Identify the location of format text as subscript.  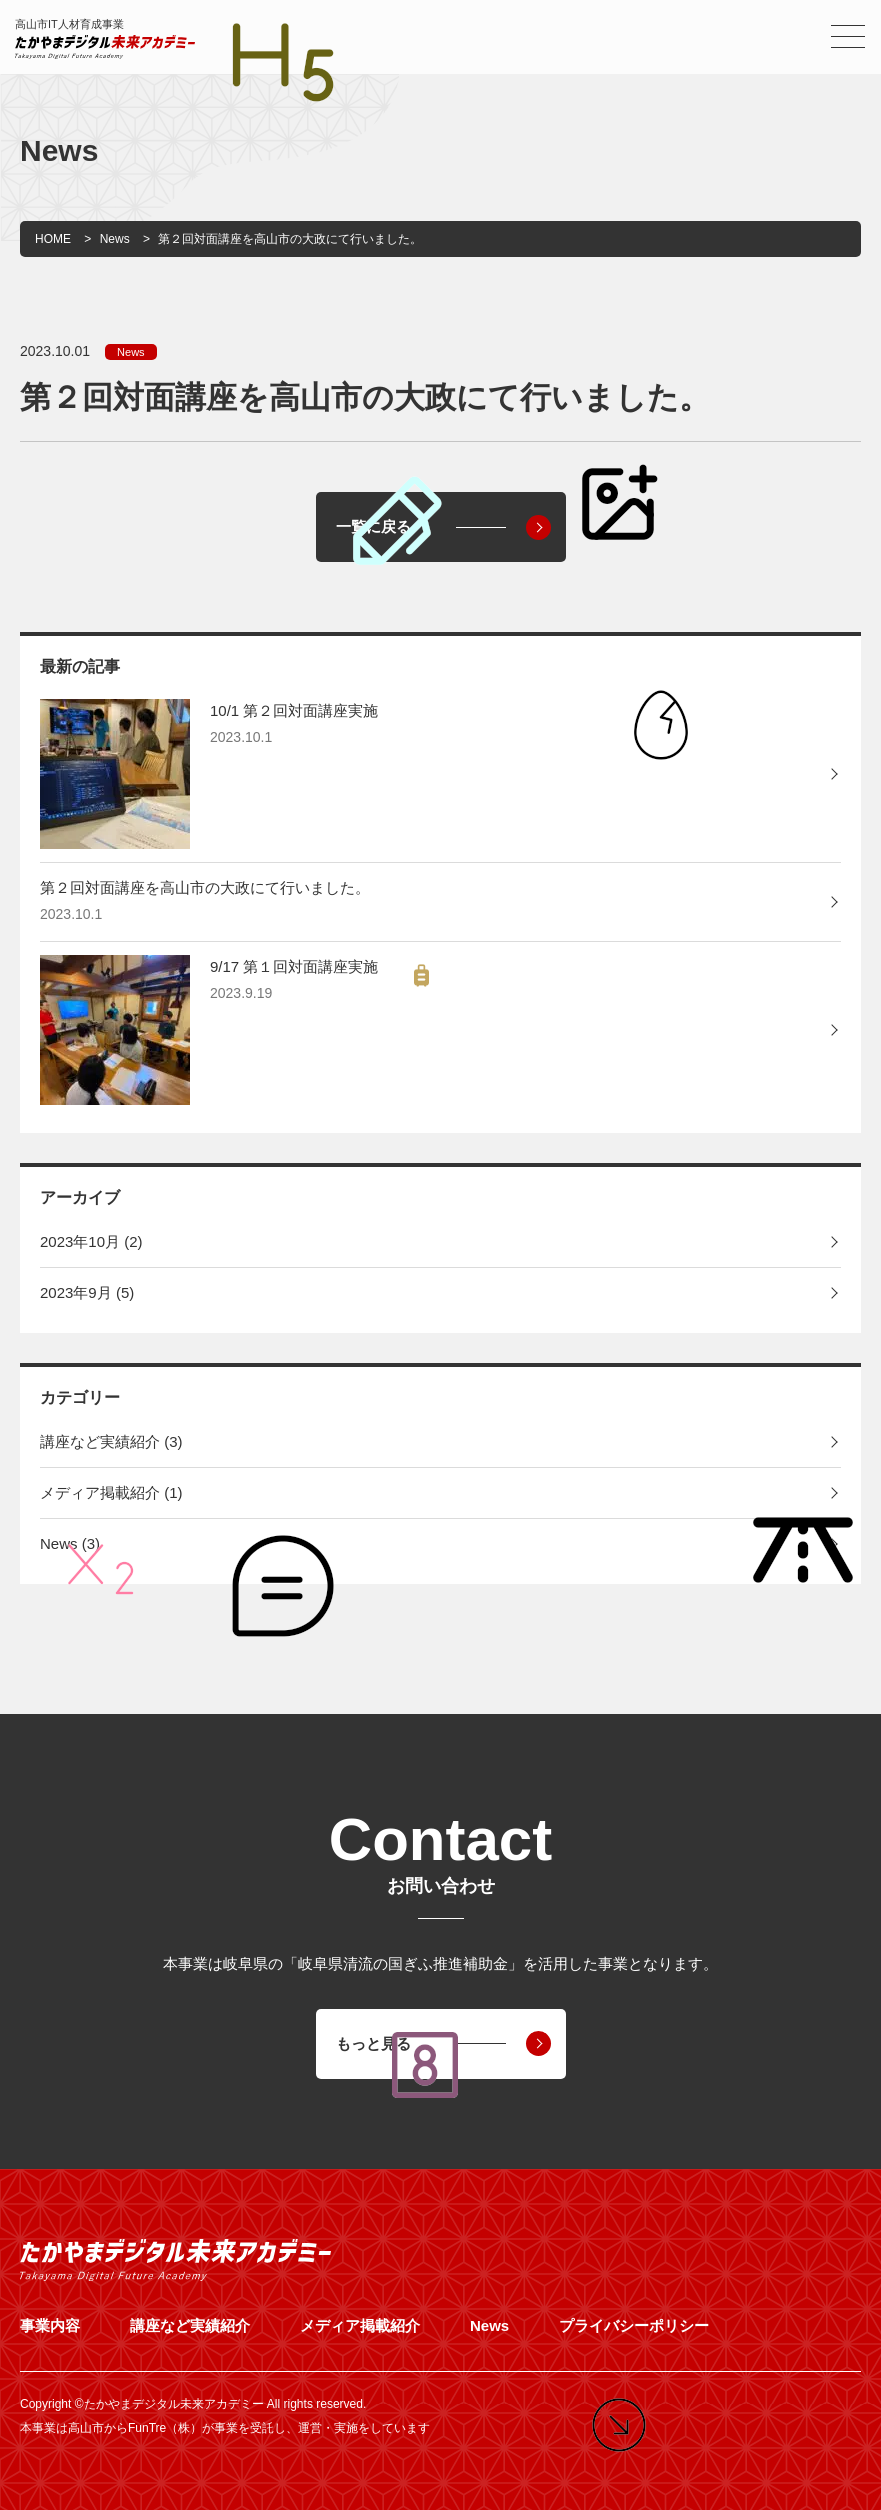
(97, 1568).